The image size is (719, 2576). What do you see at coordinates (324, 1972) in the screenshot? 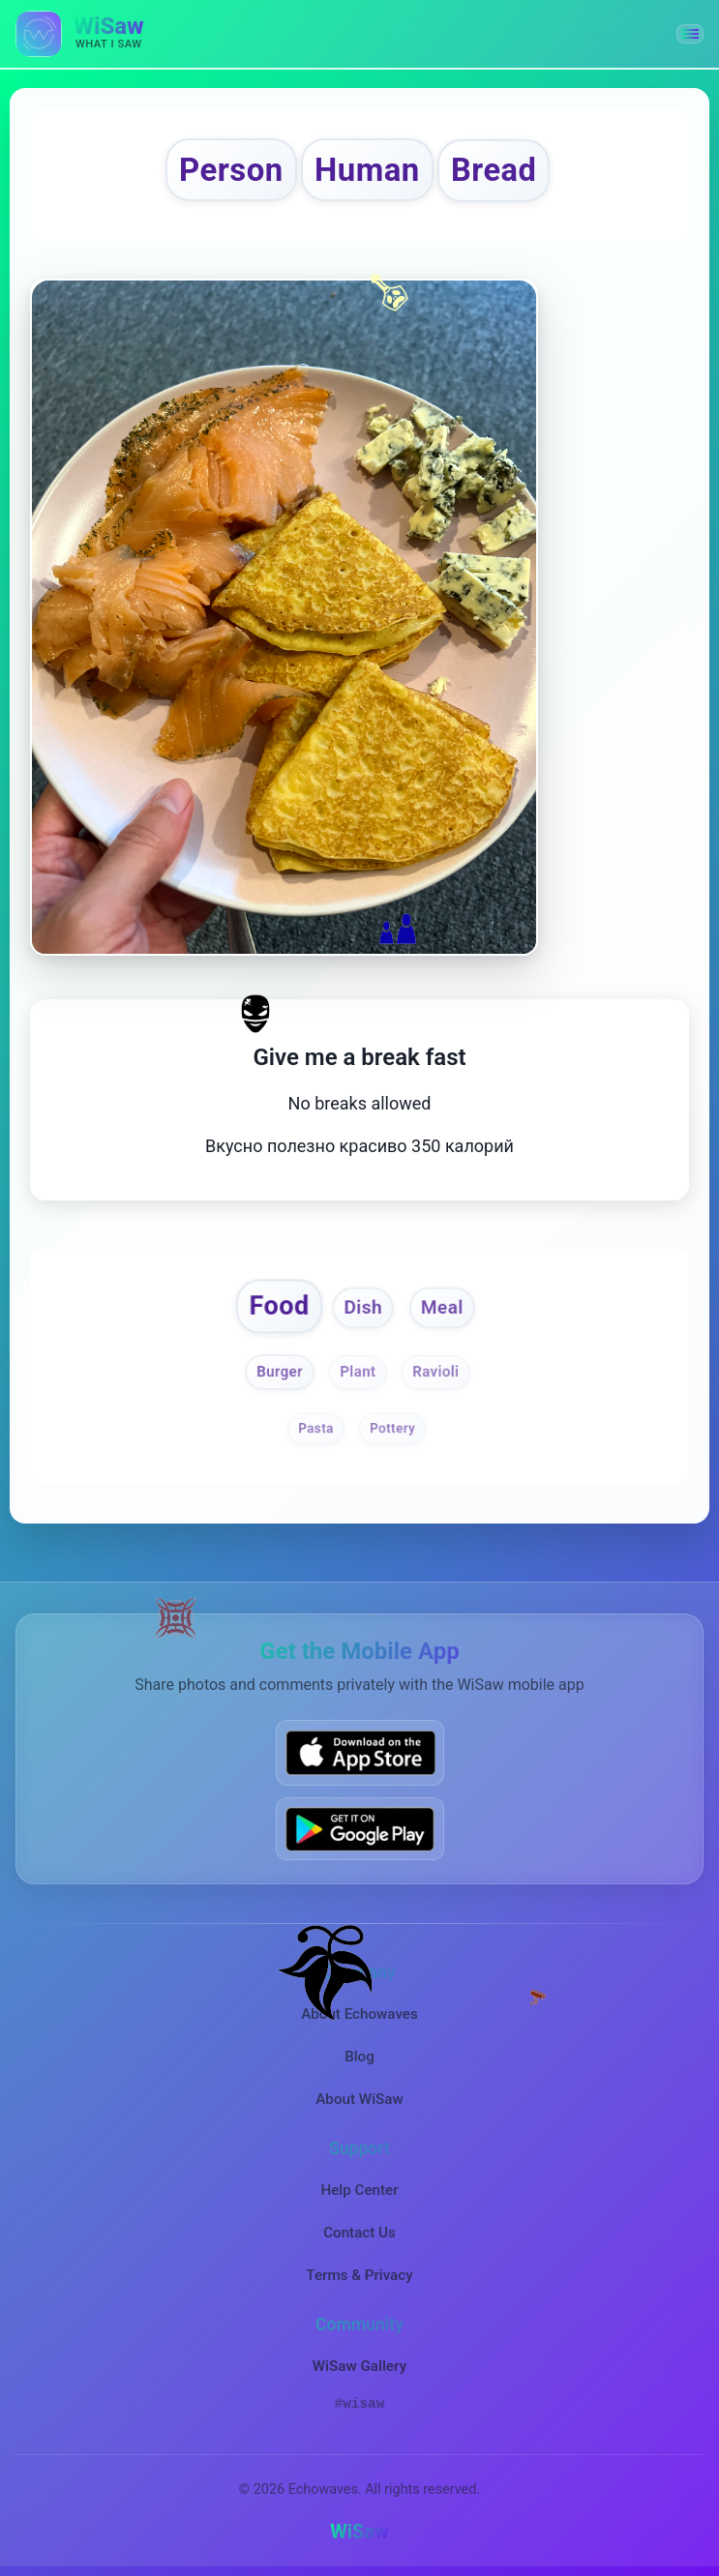
I see `represents plant or nature-related content` at bounding box center [324, 1972].